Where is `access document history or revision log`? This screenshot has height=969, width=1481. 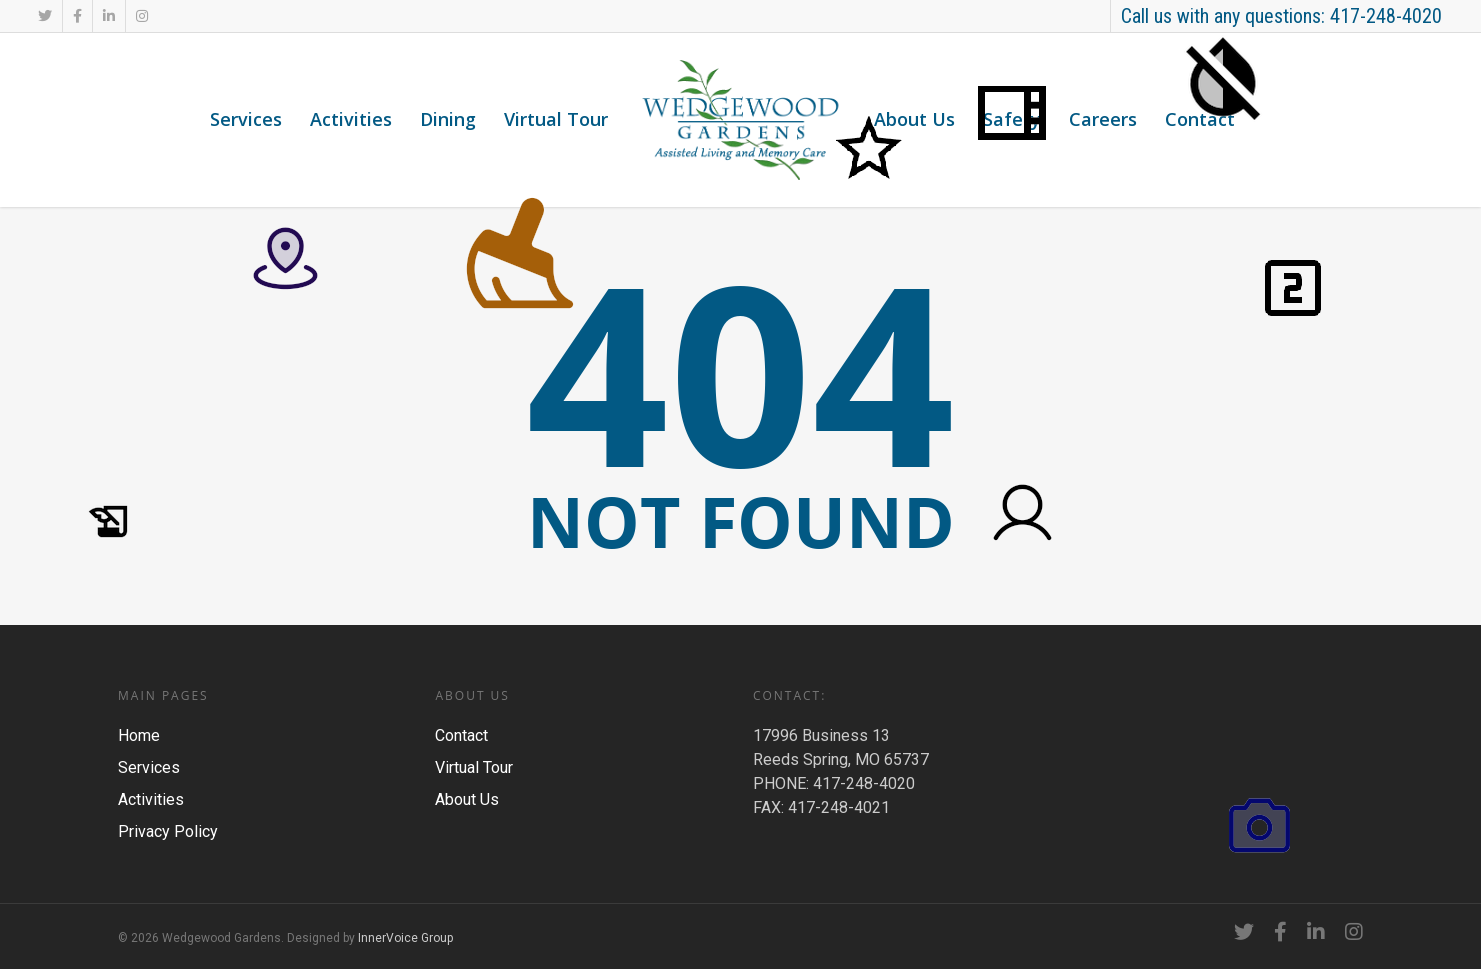 access document history or revision log is located at coordinates (109, 521).